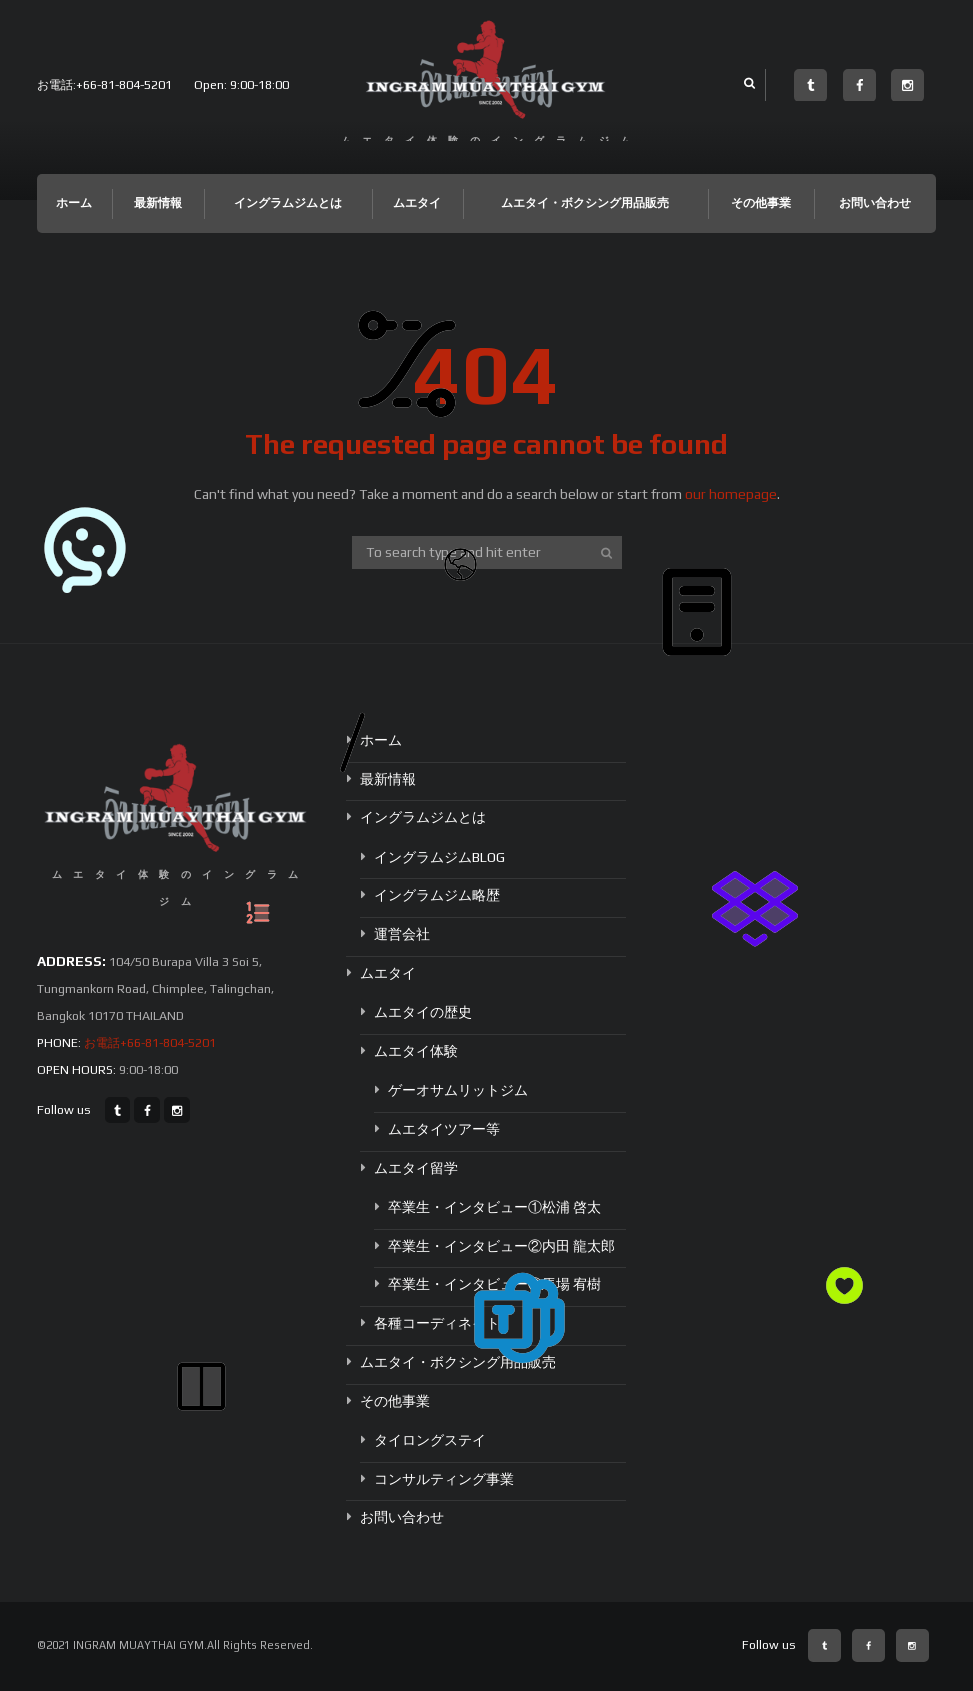 The width and height of the screenshot is (973, 1691). Describe the element at coordinates (258, 913) in the screenshot. I see `create a numbered list` at that location.